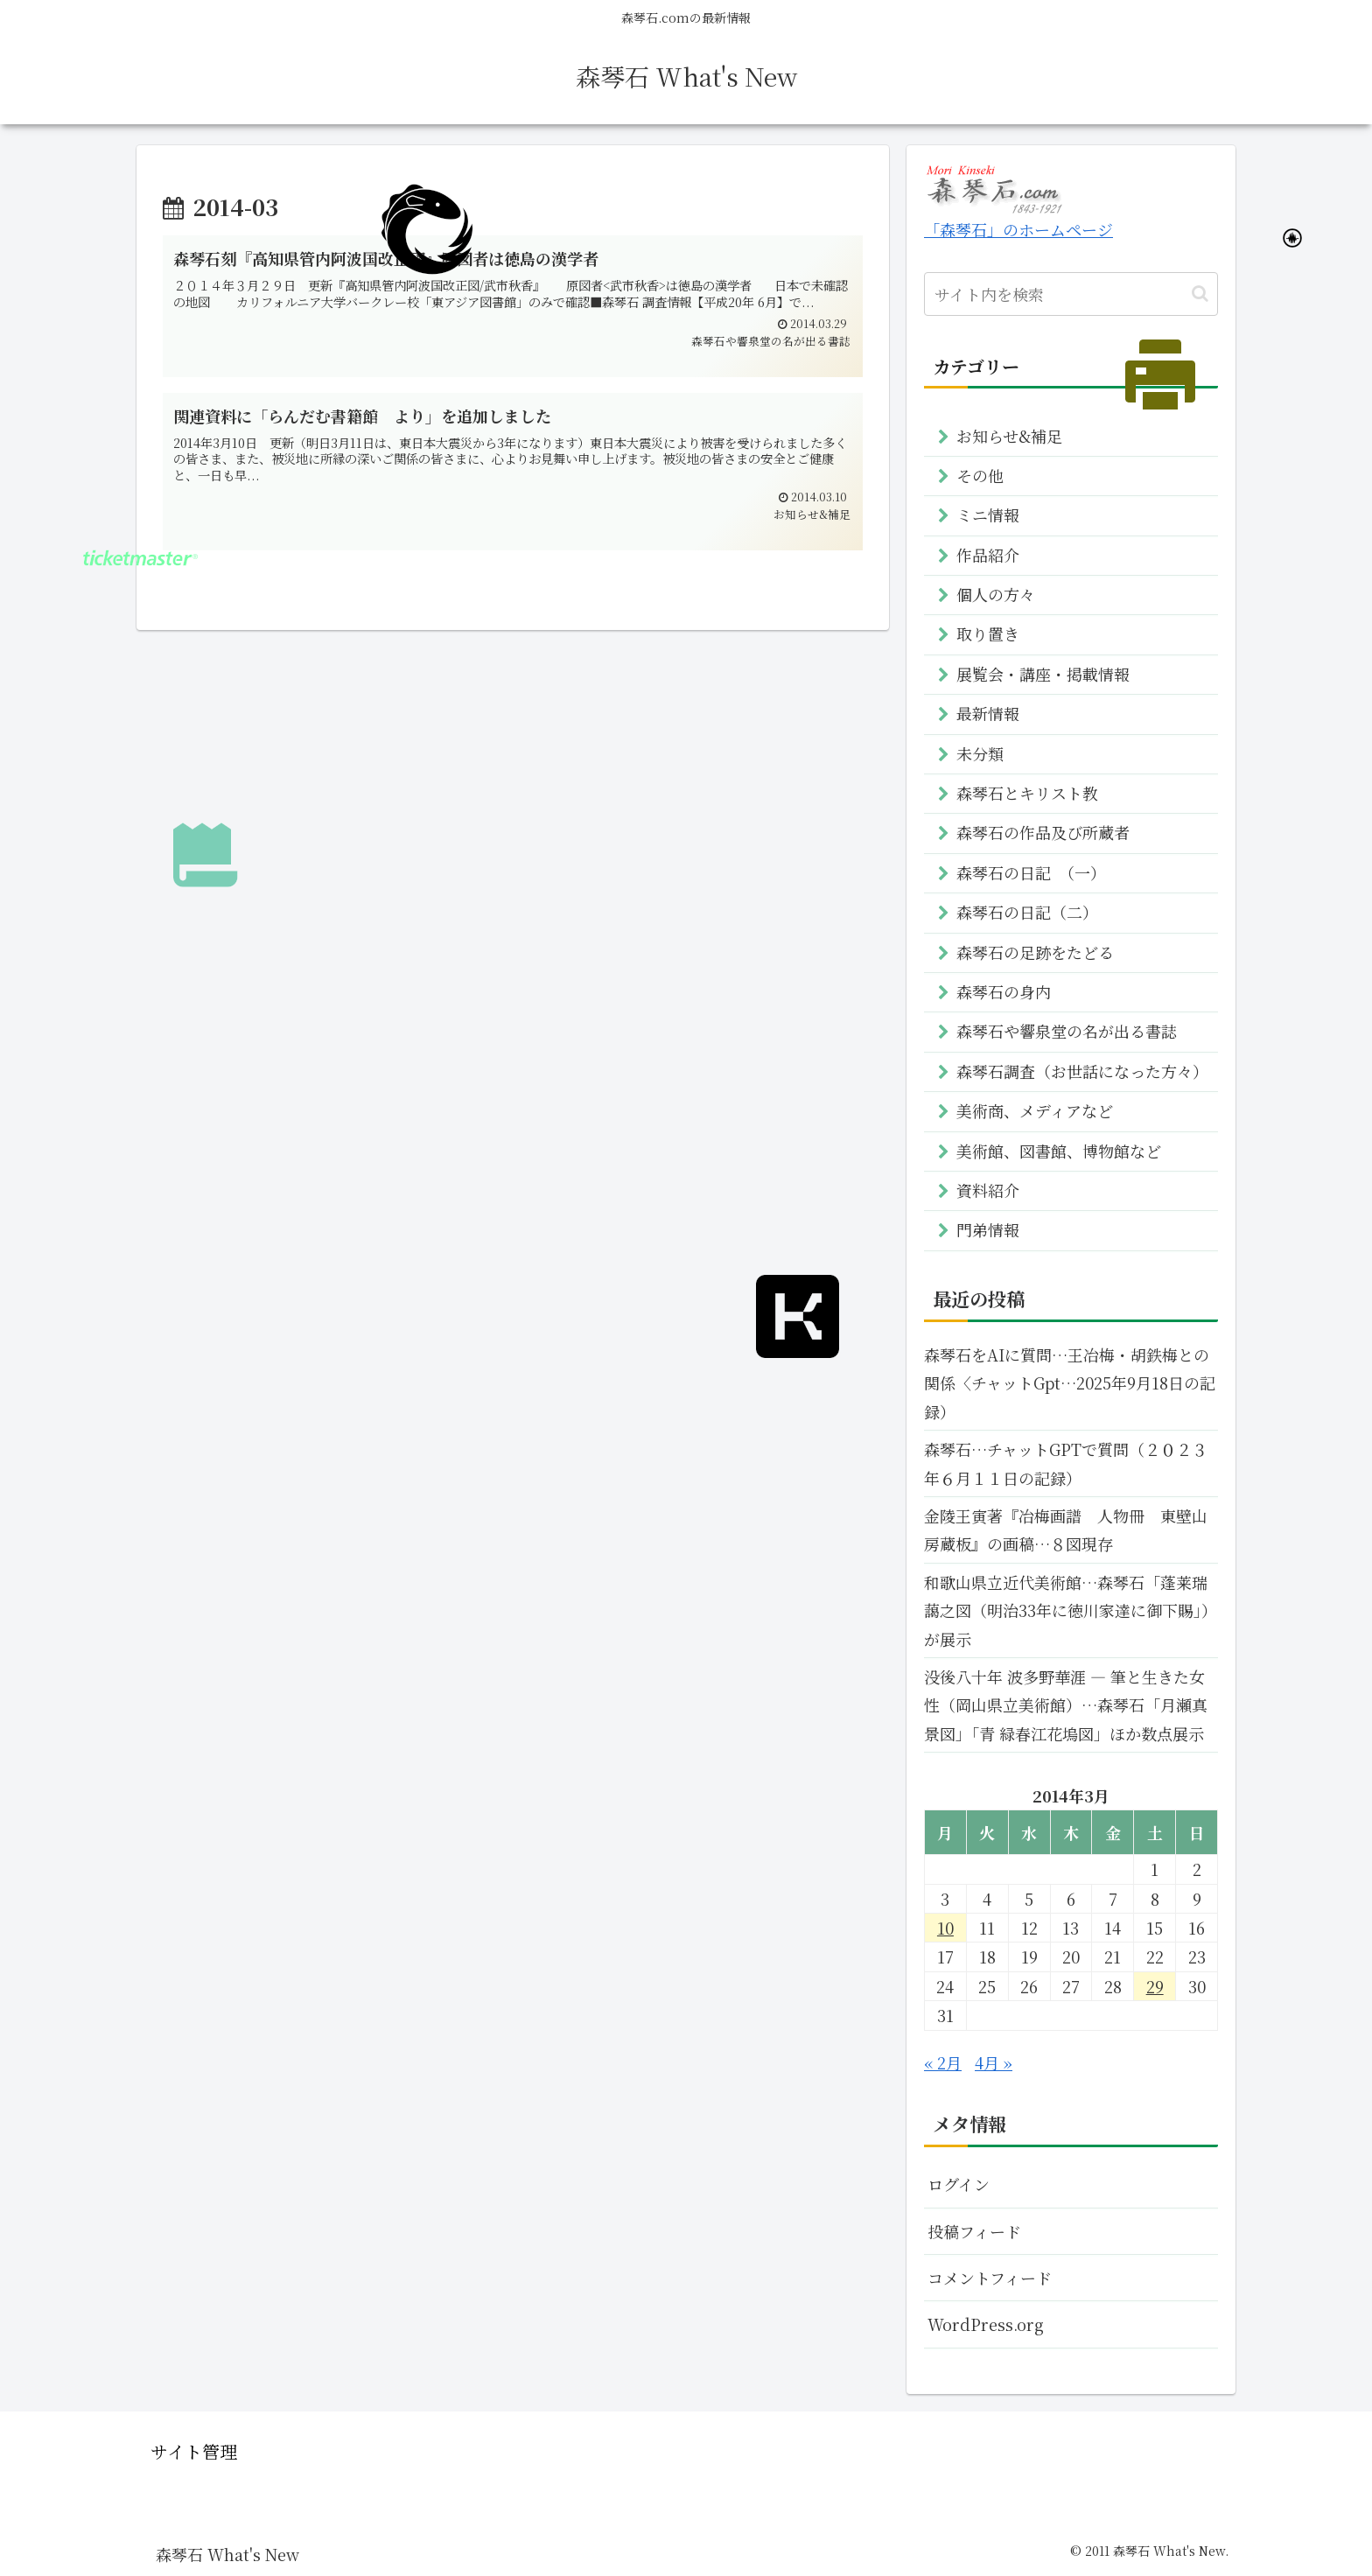  I want to click on visit kongregate gaming platform, so click(797, 1316).